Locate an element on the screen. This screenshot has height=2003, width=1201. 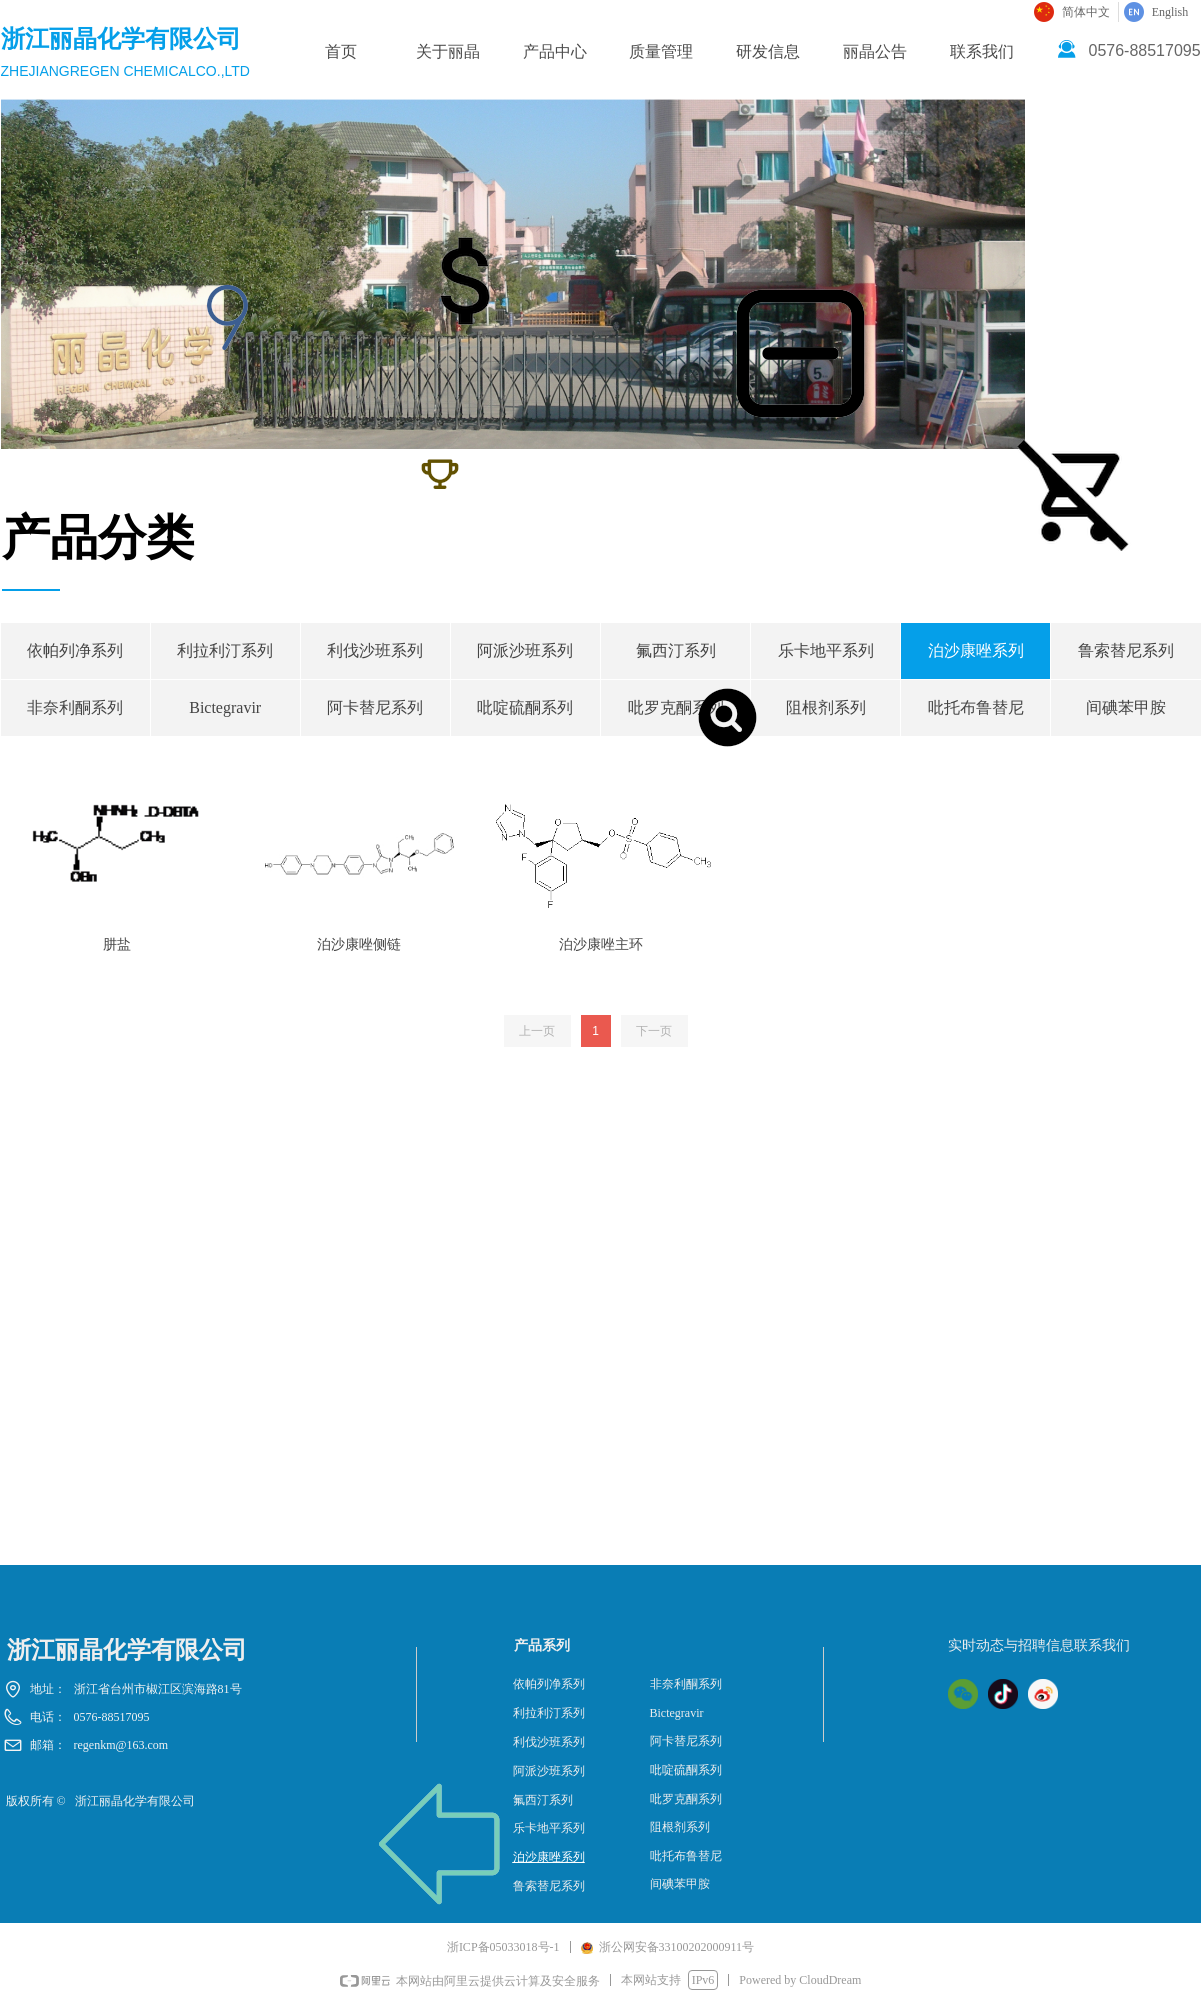
go back to the previous screen is located at coordinates (444, 1844).